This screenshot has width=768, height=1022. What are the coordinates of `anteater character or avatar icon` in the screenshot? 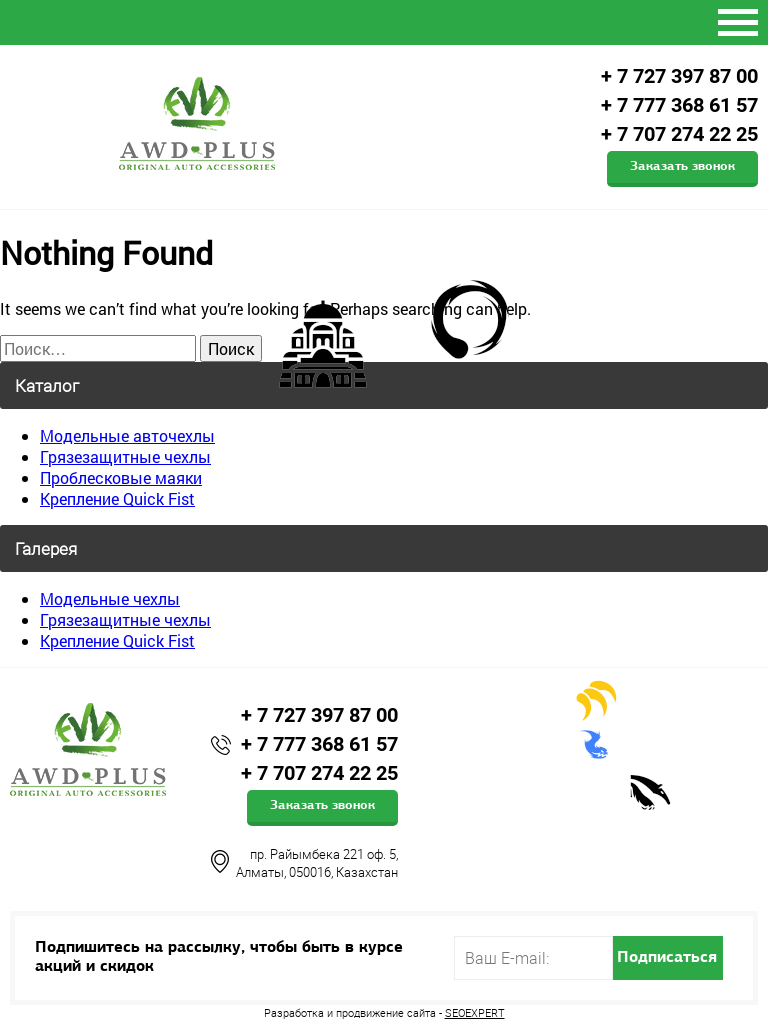 It's located at (650, 792).